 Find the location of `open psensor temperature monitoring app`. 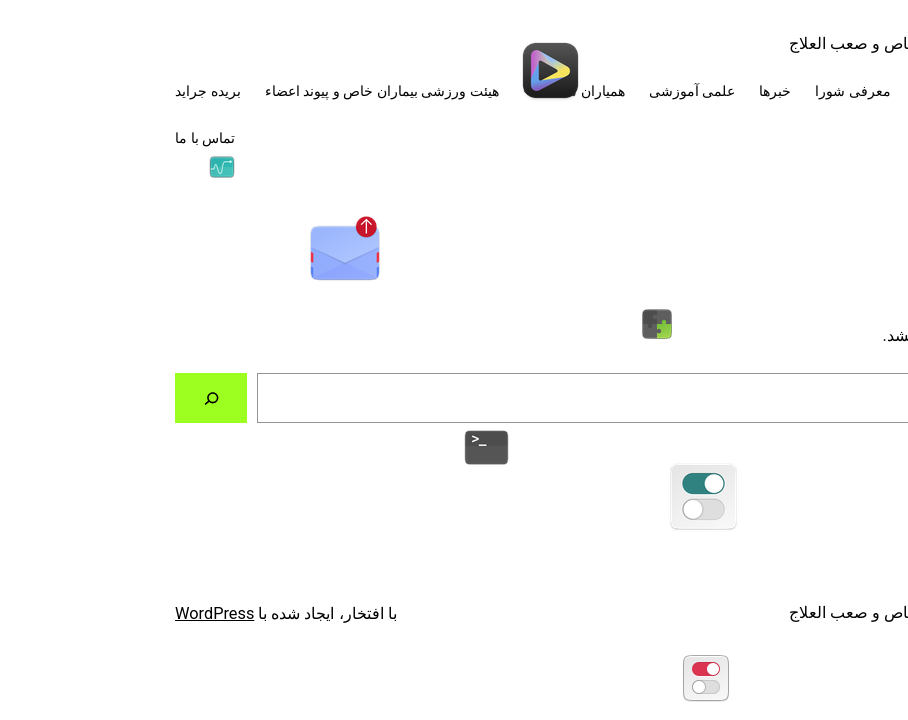

open psensor temperature monitoring app is located at coordinates (222, 167).